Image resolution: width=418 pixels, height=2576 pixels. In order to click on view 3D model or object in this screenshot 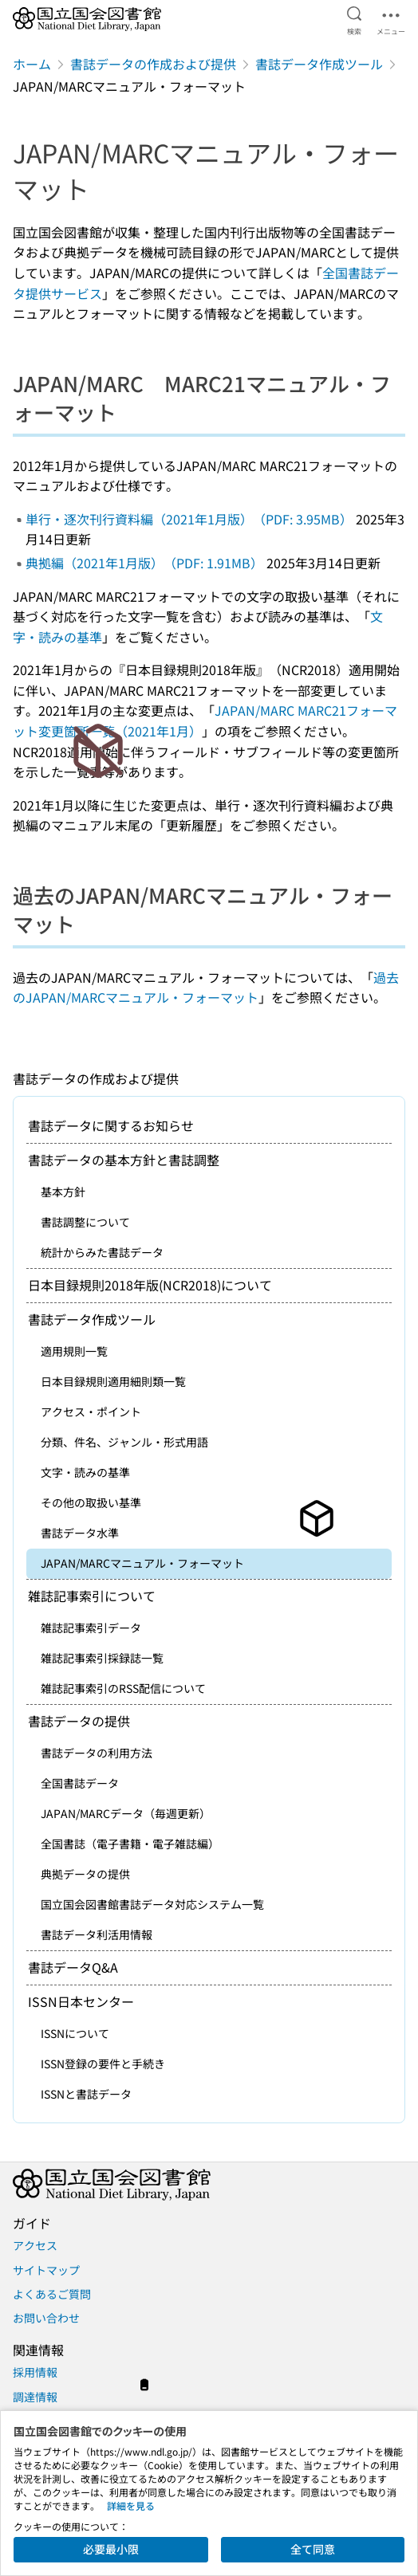, I will do `click(317, 1518)`.